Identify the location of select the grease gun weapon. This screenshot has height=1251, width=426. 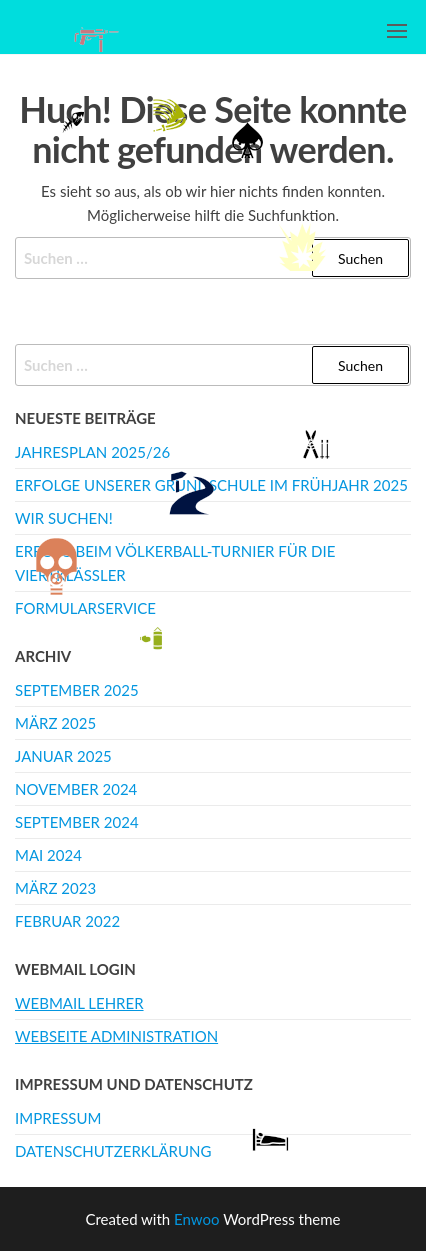
(96, 39).